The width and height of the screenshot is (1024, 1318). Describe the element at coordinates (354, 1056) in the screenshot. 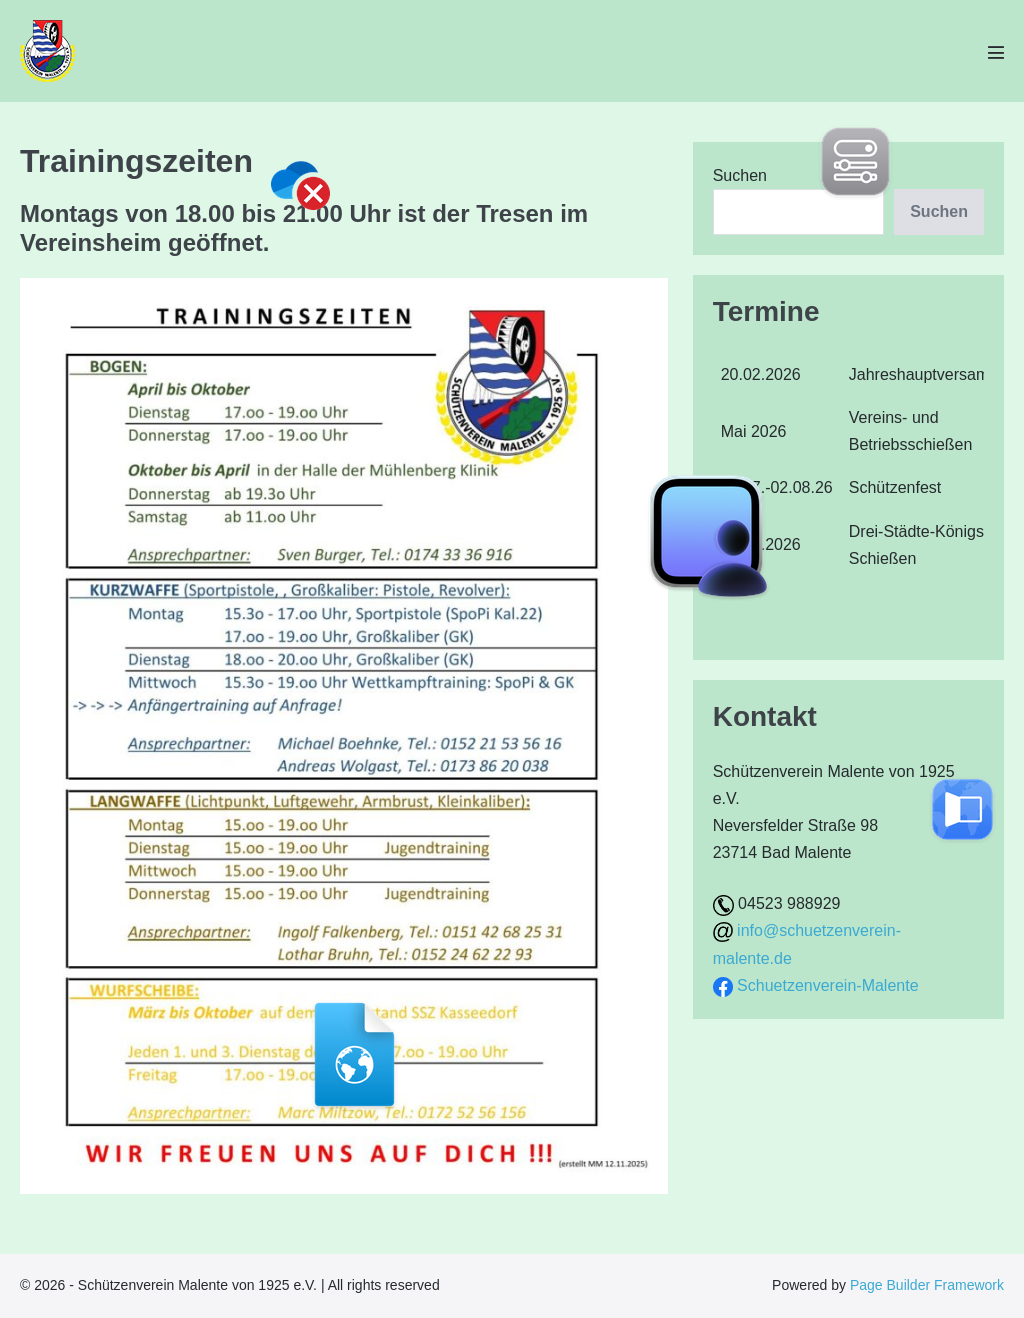

I see `a marble globe or geographic data file` at that location.